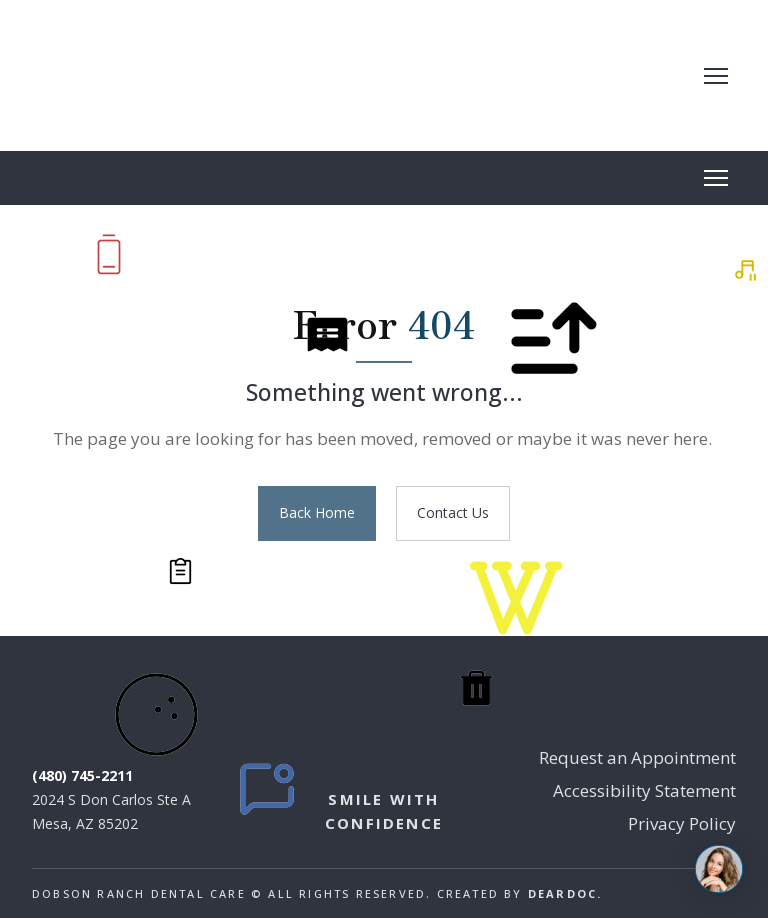  What do you see at coordinates (267, 788) in the screenshot?
I see `new unread message notification` at bounding box center [267, 788].